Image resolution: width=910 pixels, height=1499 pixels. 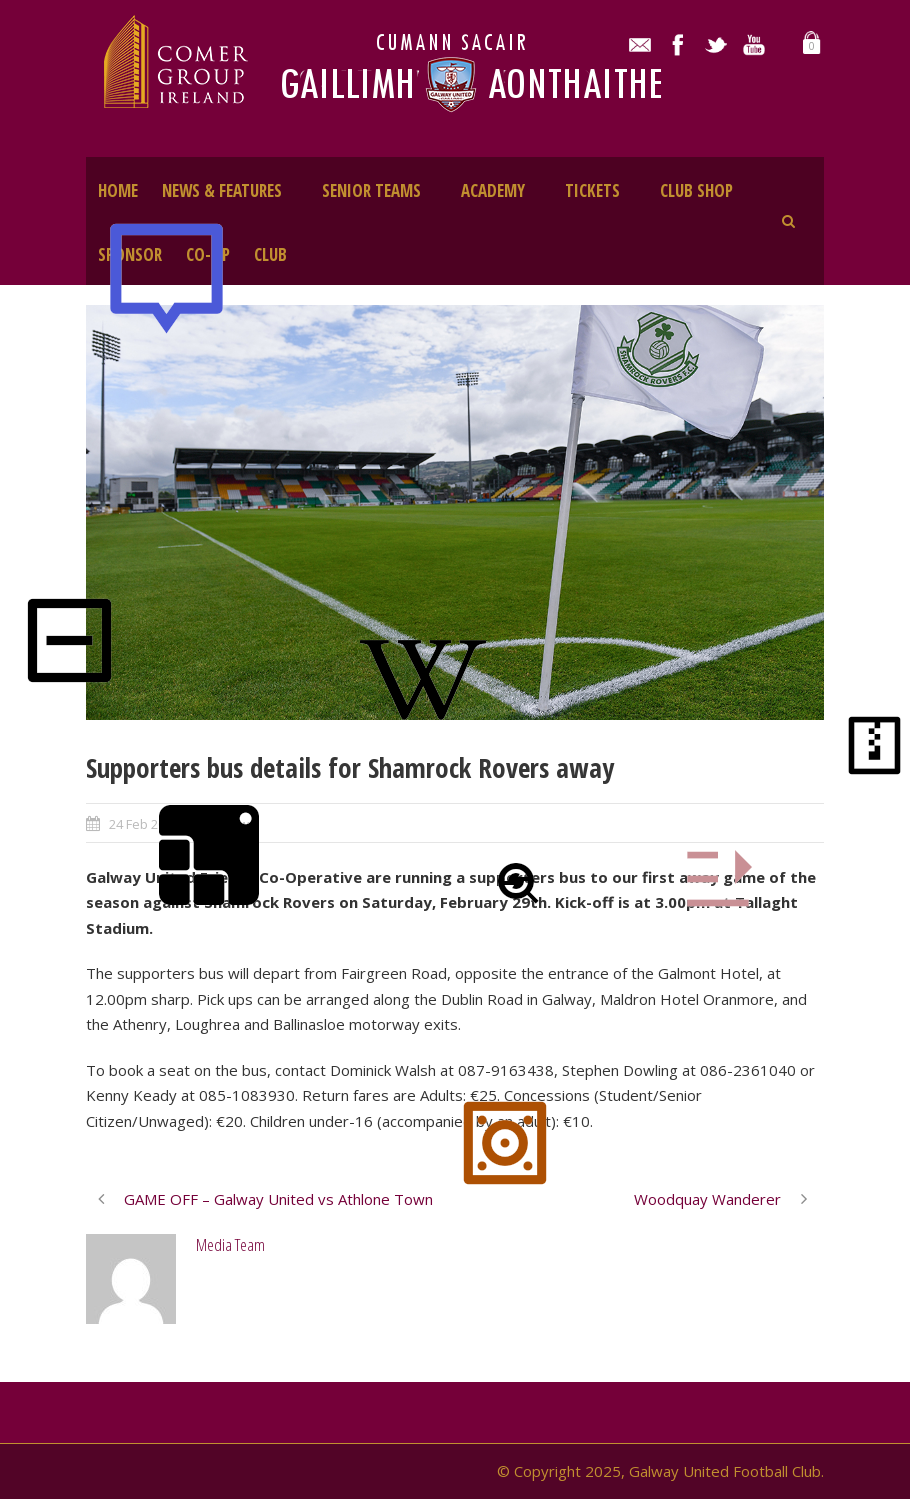 What do you see at coordinates (423, 680) in the screenshot?
I see `open Wikipedia` at bounding box center [423, 680].